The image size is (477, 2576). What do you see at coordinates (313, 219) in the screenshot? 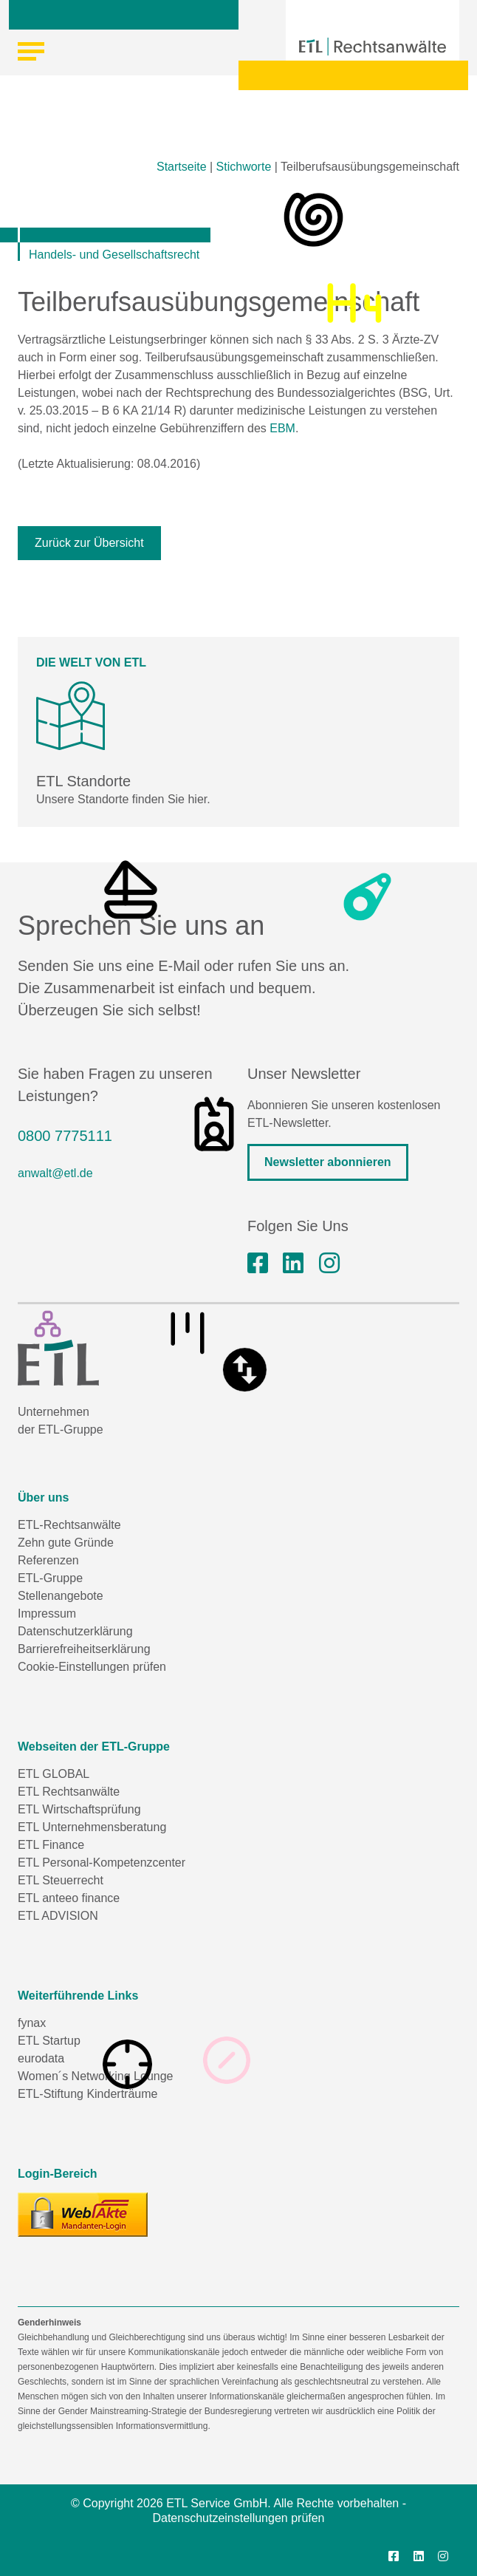
I see `access terminal or command line interface` at bounding box center [313, 219].